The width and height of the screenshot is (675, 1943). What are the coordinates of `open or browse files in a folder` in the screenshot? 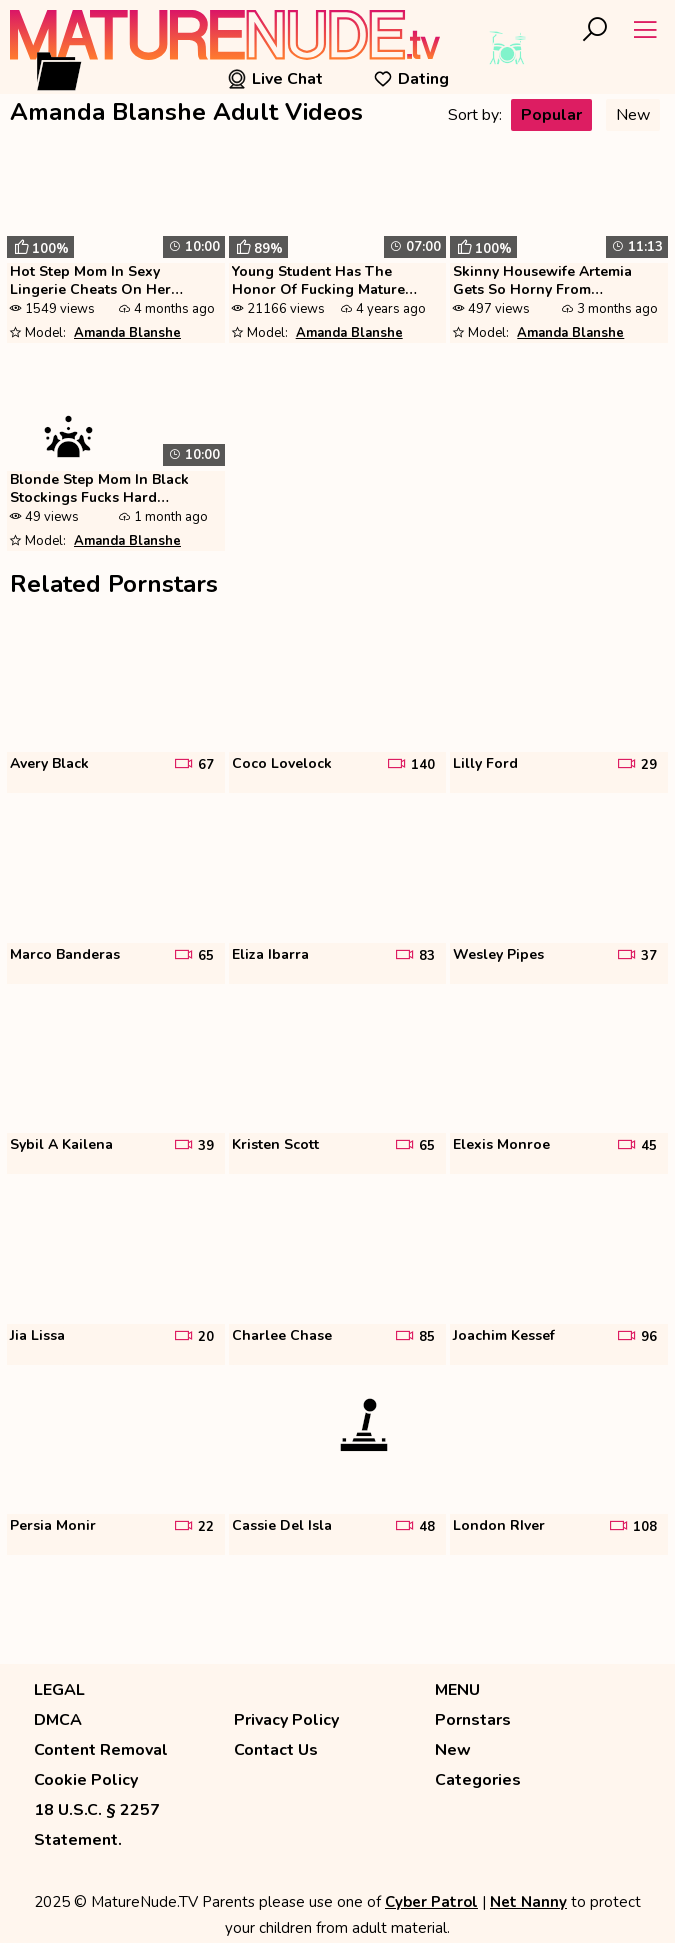 It's located at (58, 70).